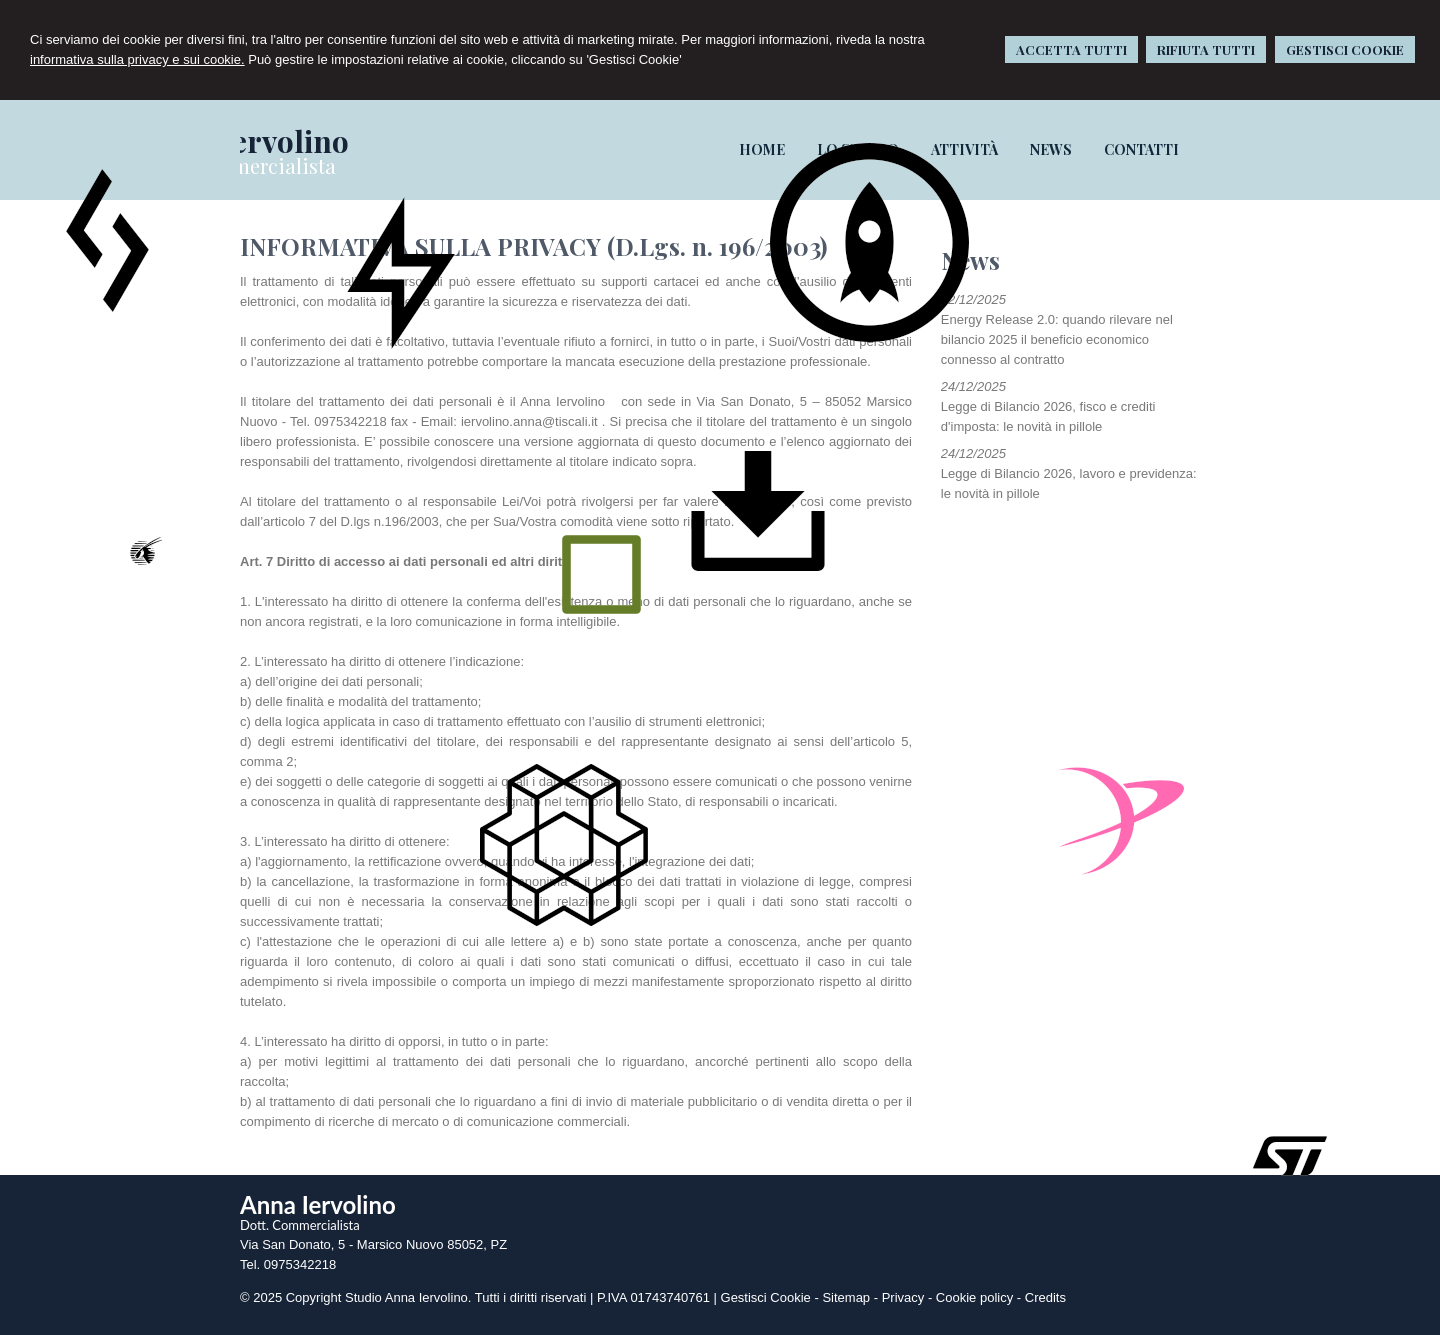 The image size is (1440, 1335). I want to click on OpenAI Gym logo, so click(564, 845).